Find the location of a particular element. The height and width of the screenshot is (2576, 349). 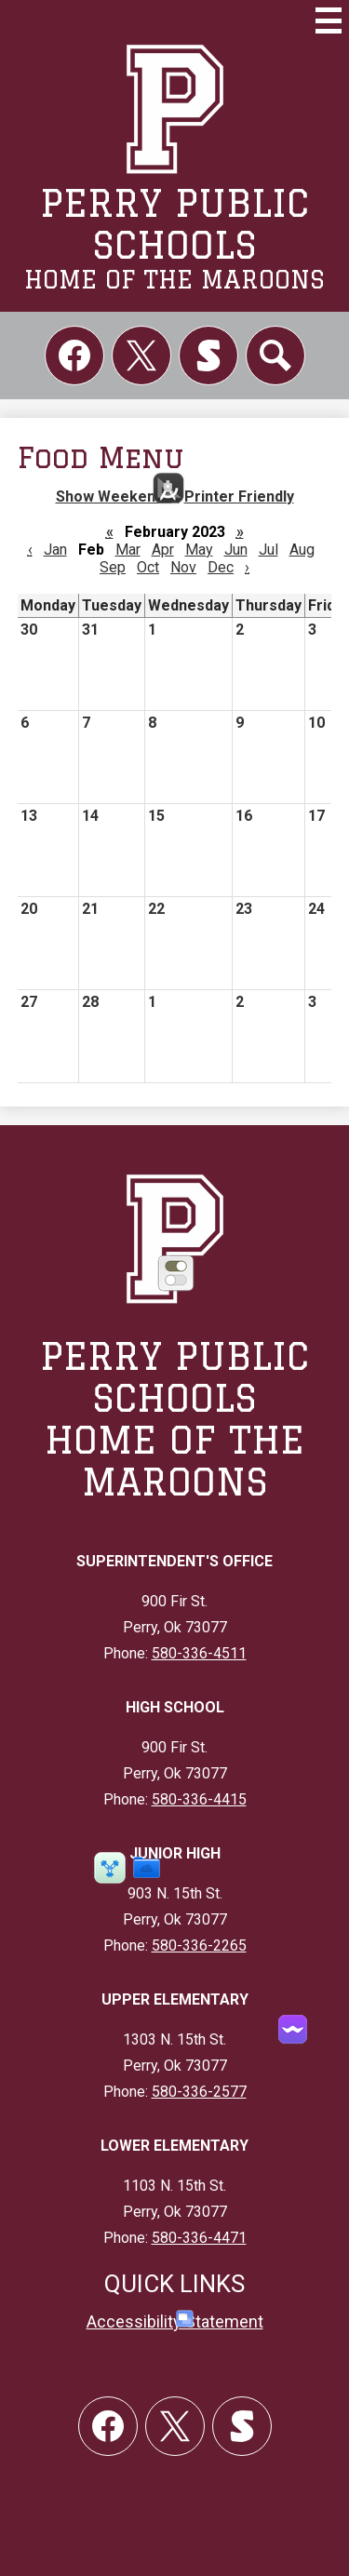

open junction app for choosing which app opens links is located at coordinates (110, 1868).